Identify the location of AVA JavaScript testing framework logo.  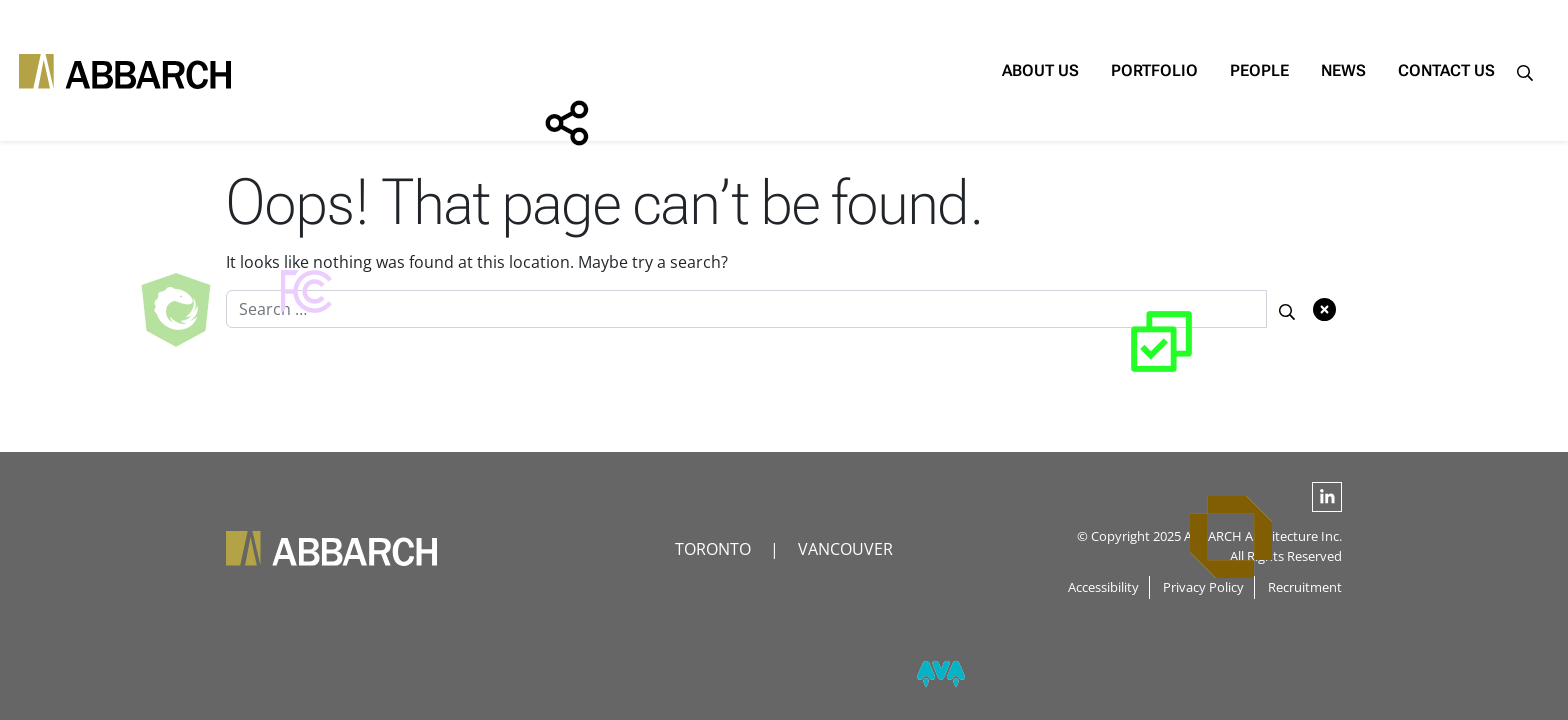
(941, 674).